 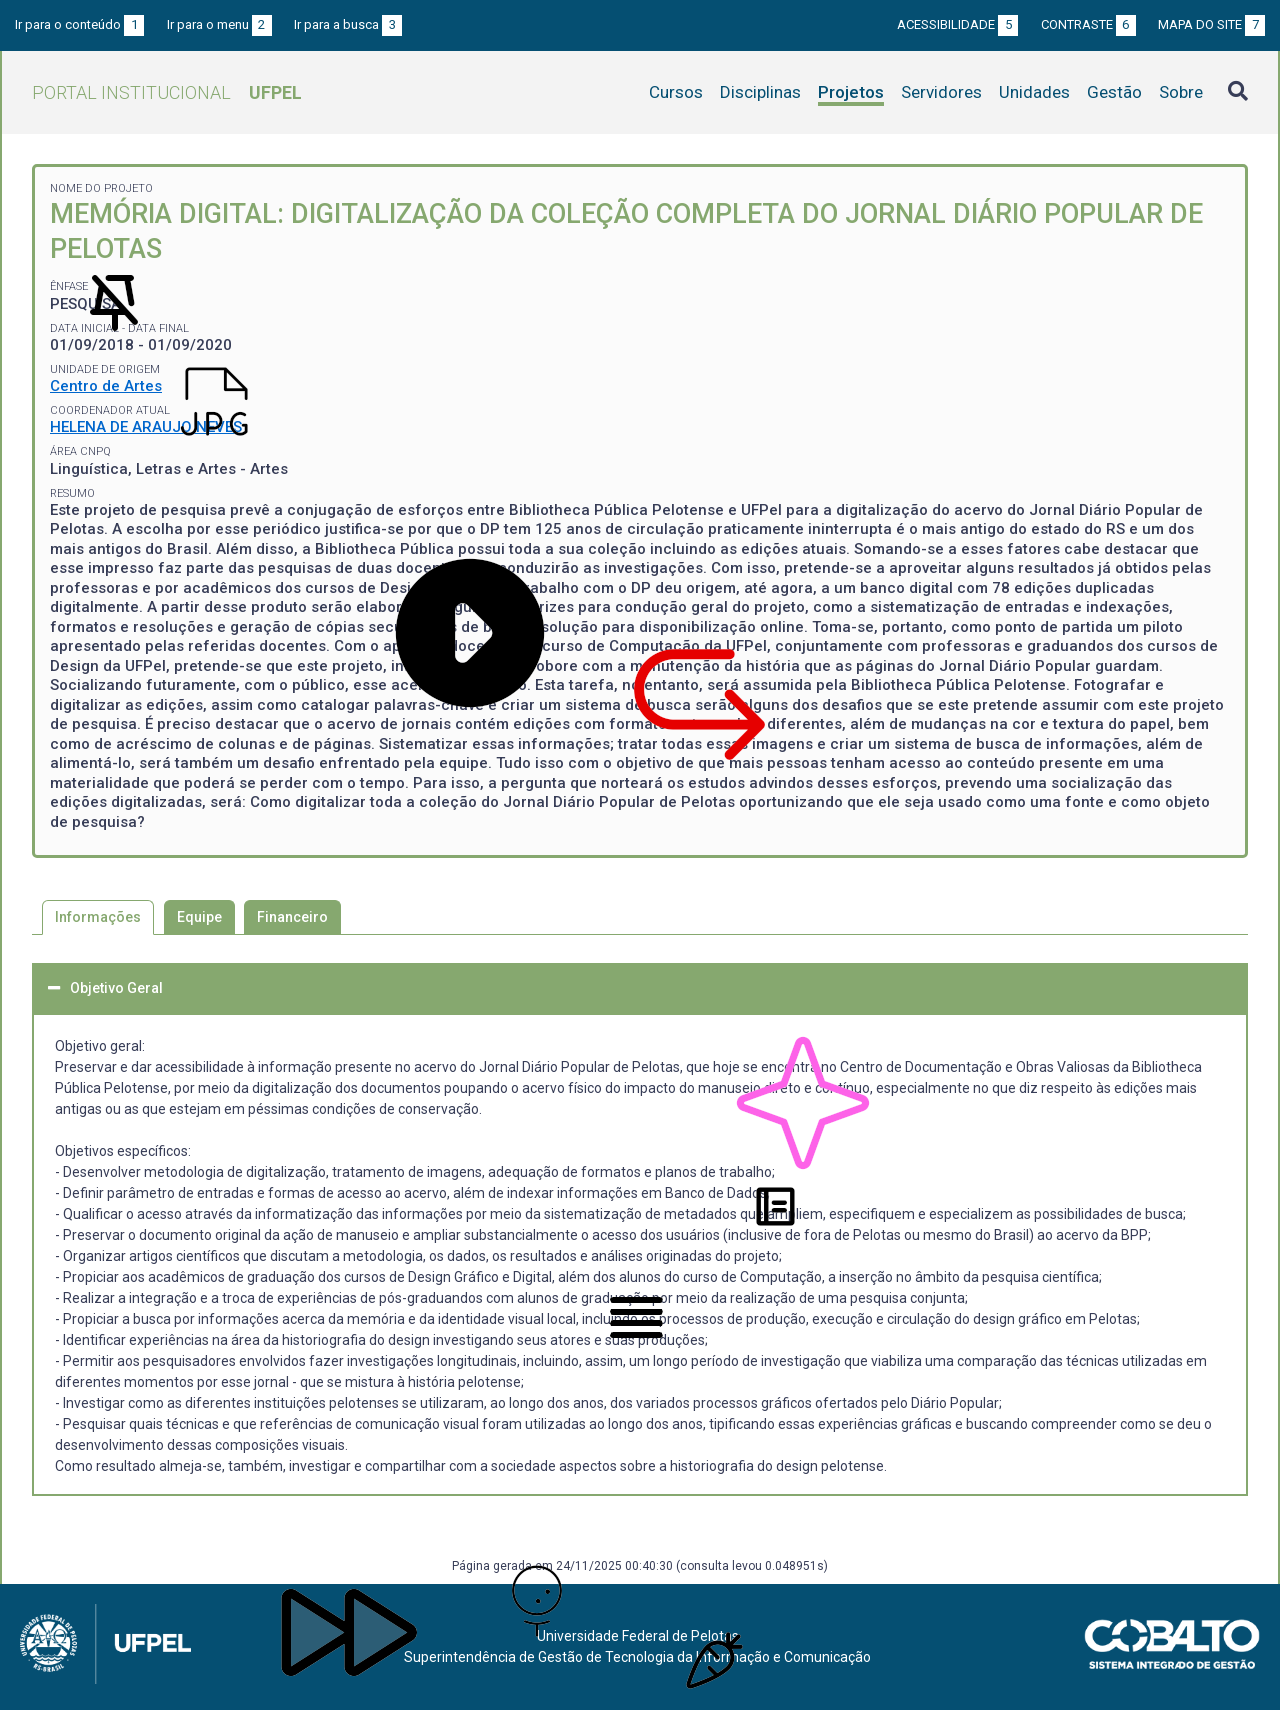 I want to click on play media or video content, so click(x=470, y=633).